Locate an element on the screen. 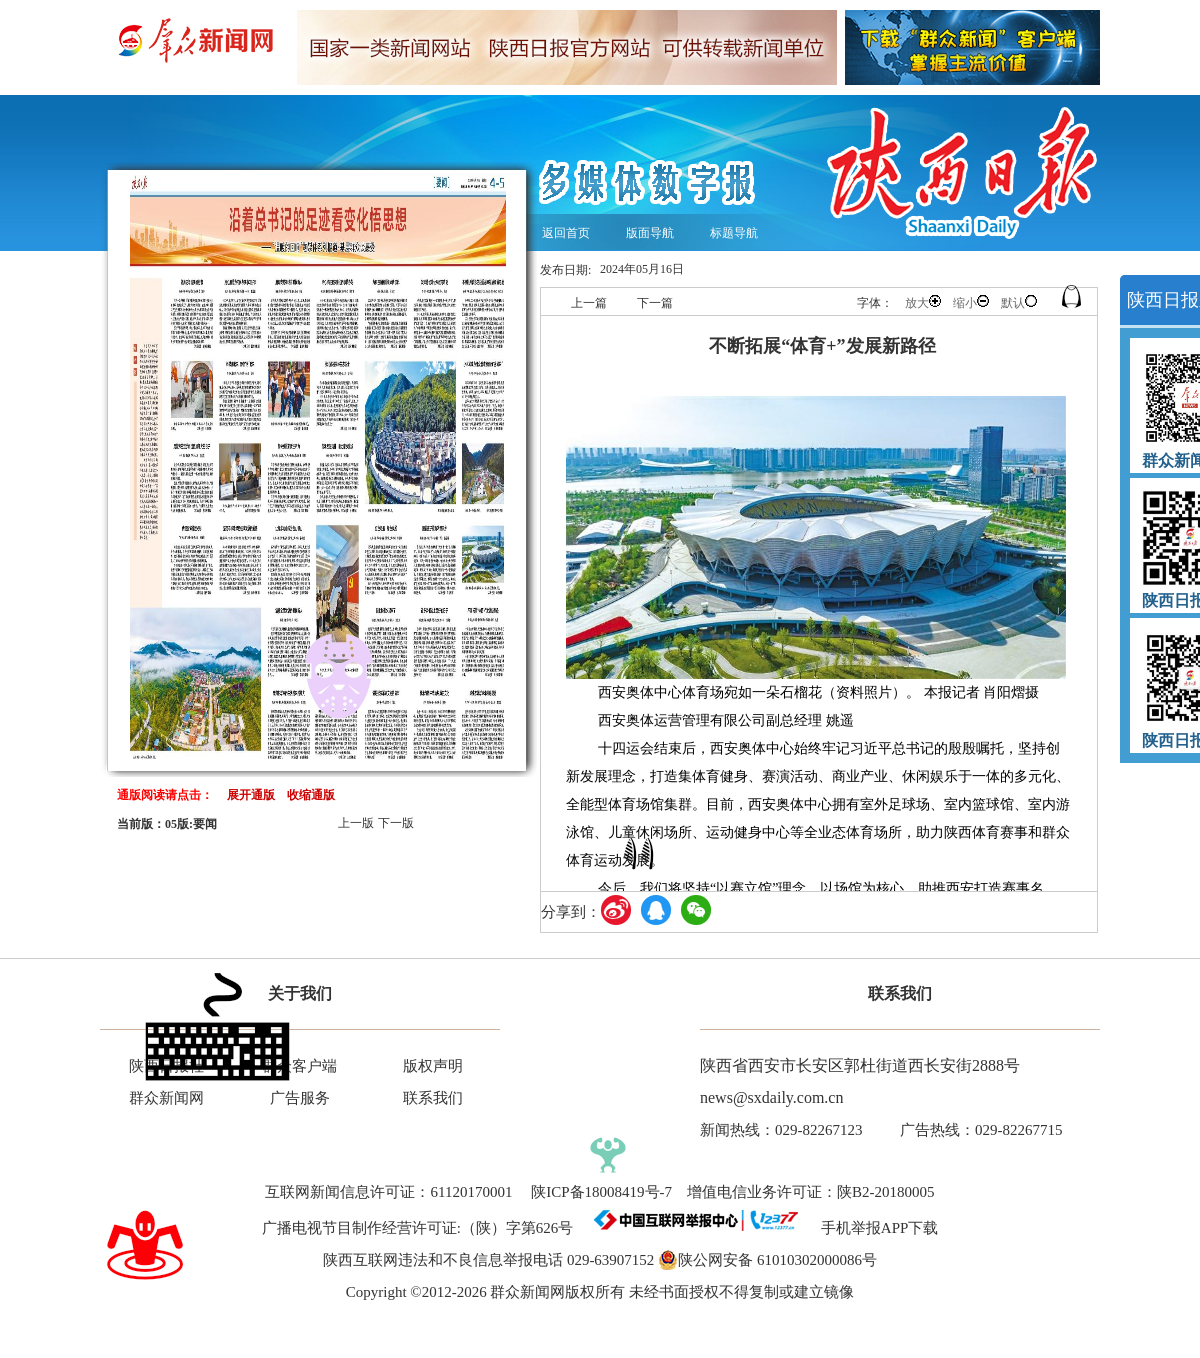 The width and height of the screenshot is (1200, 1358). equip a cloak or cape item is located at coordinates (1071, 296).